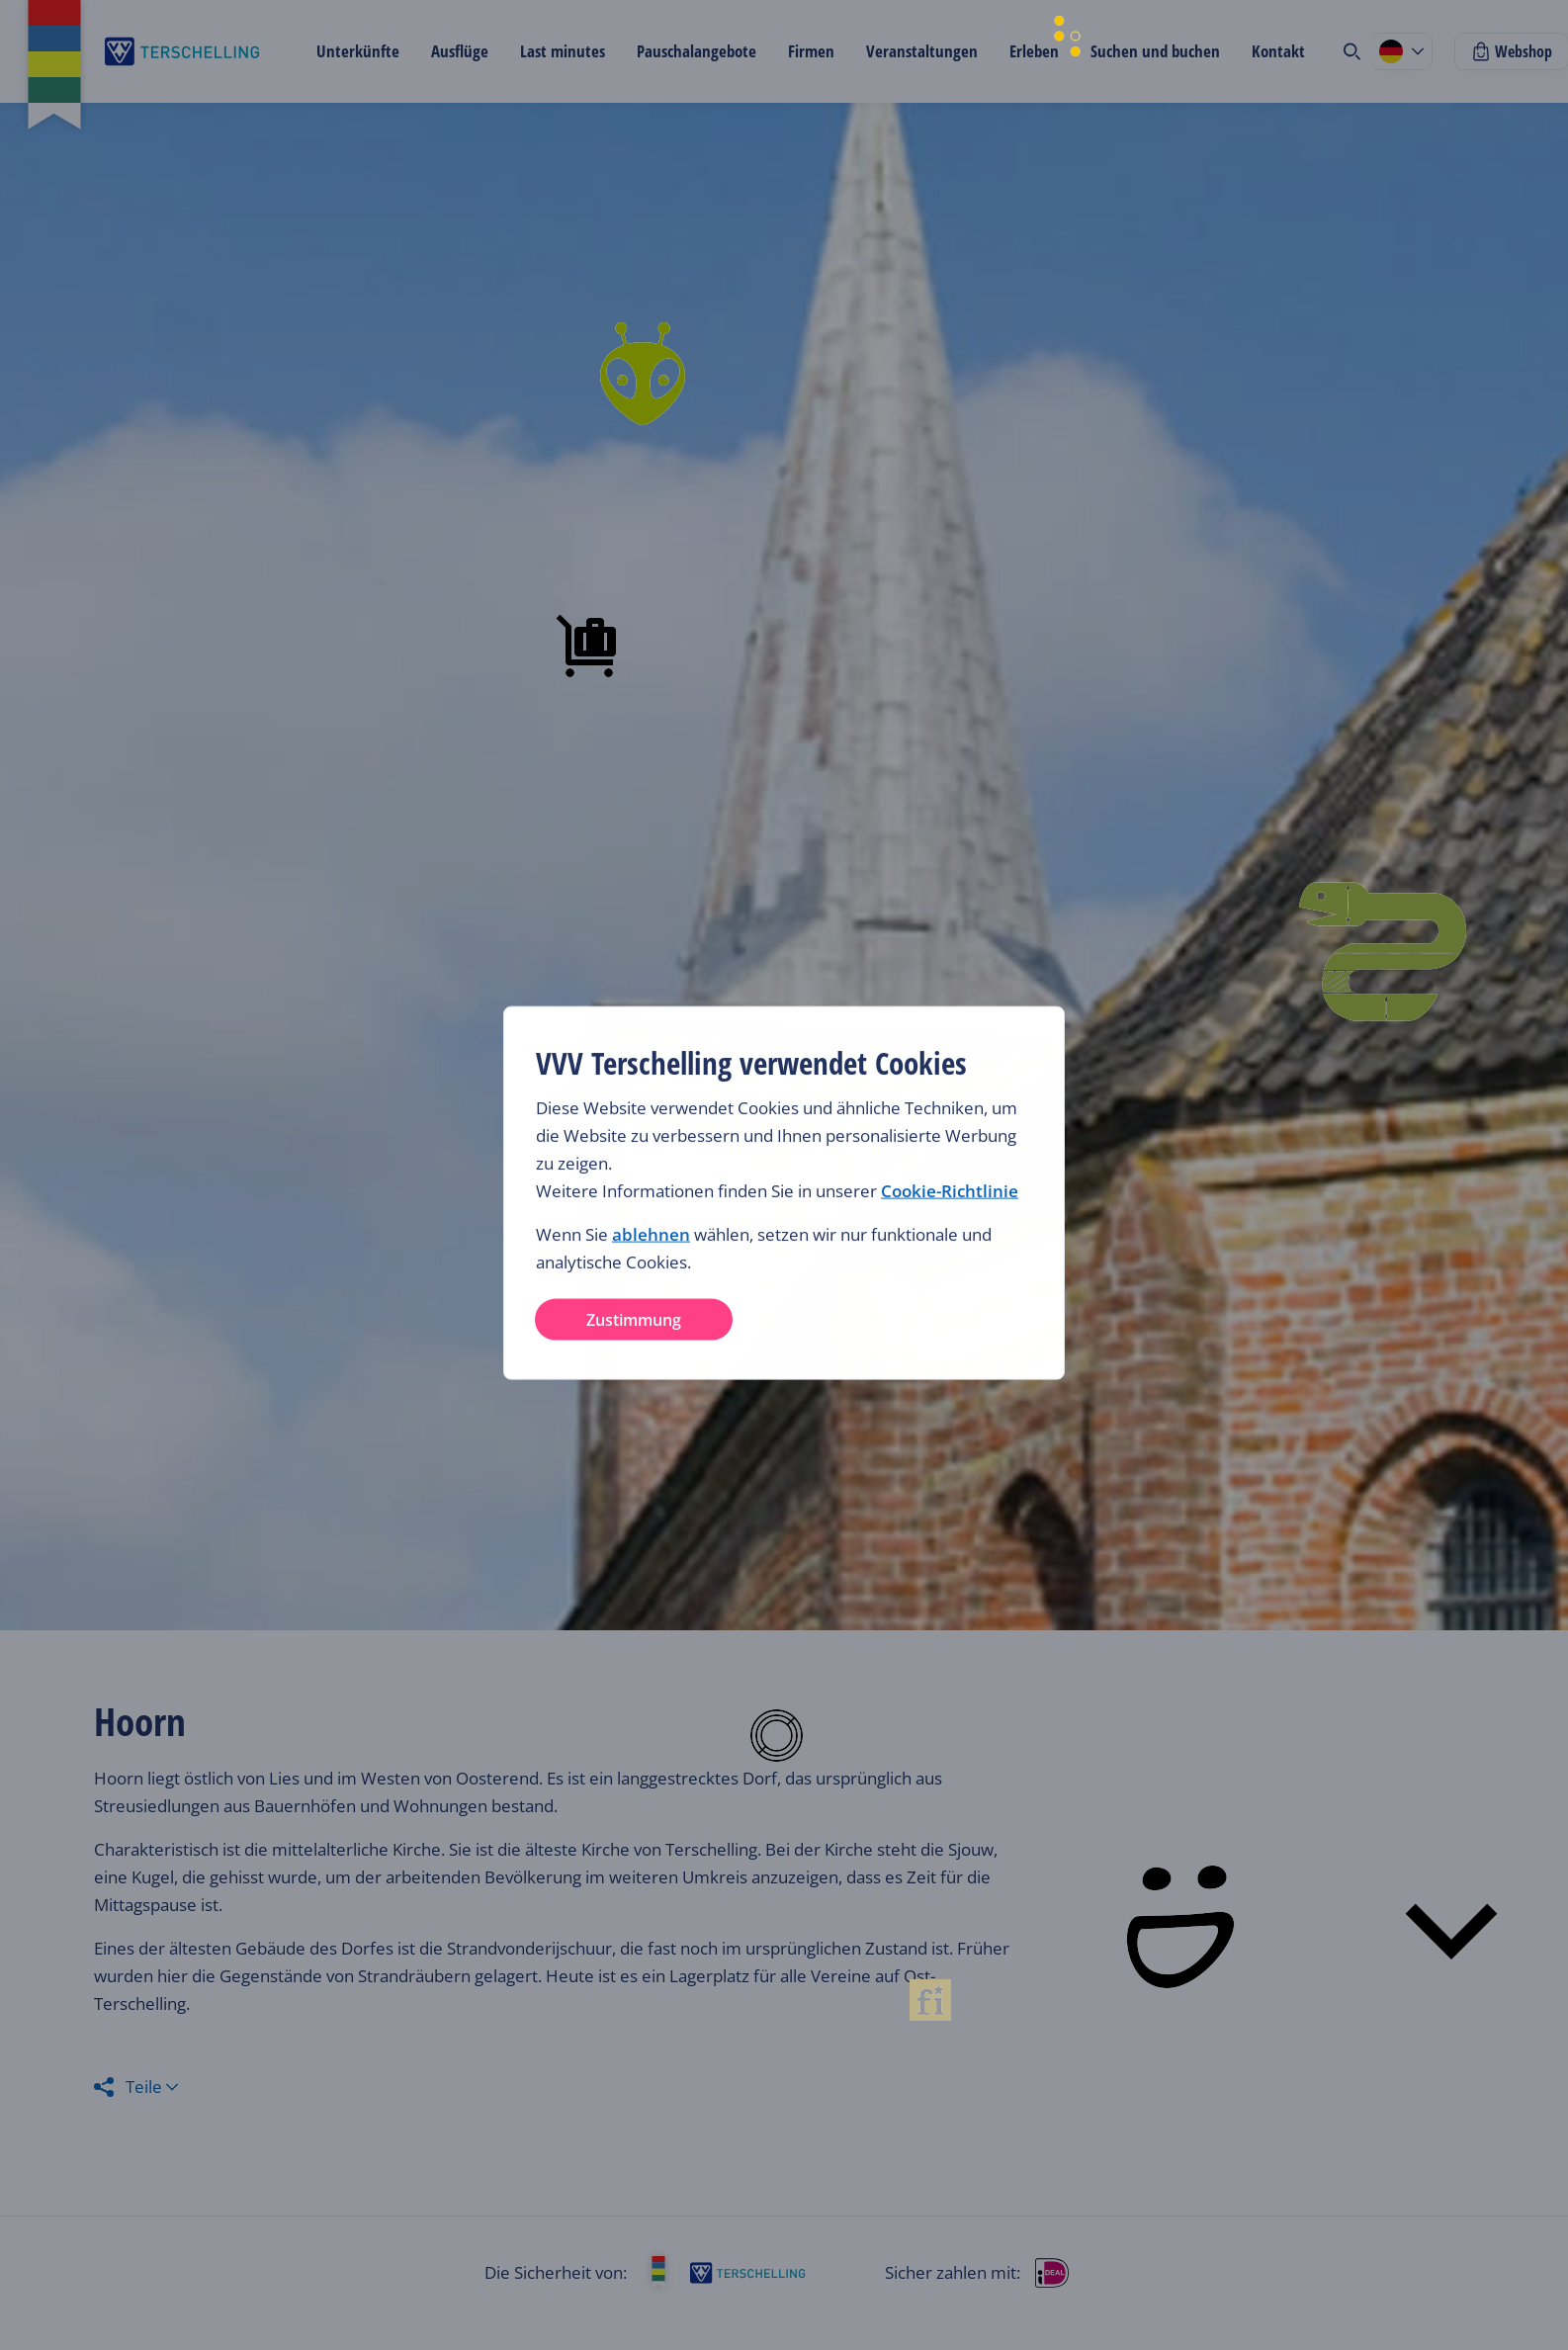  What do you see at coordinates (1067, 36) in the screenshot?
I see `D-Wave Systems company logo` at bounding box center [1067, 36].